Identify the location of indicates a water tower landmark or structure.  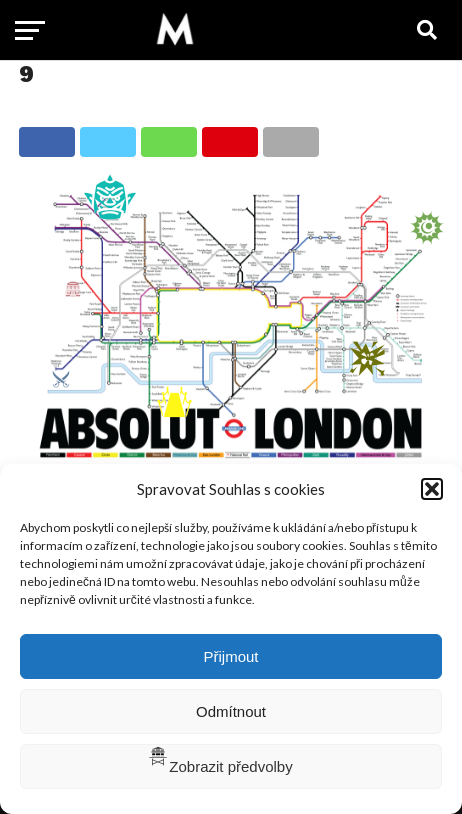
(158, 756).